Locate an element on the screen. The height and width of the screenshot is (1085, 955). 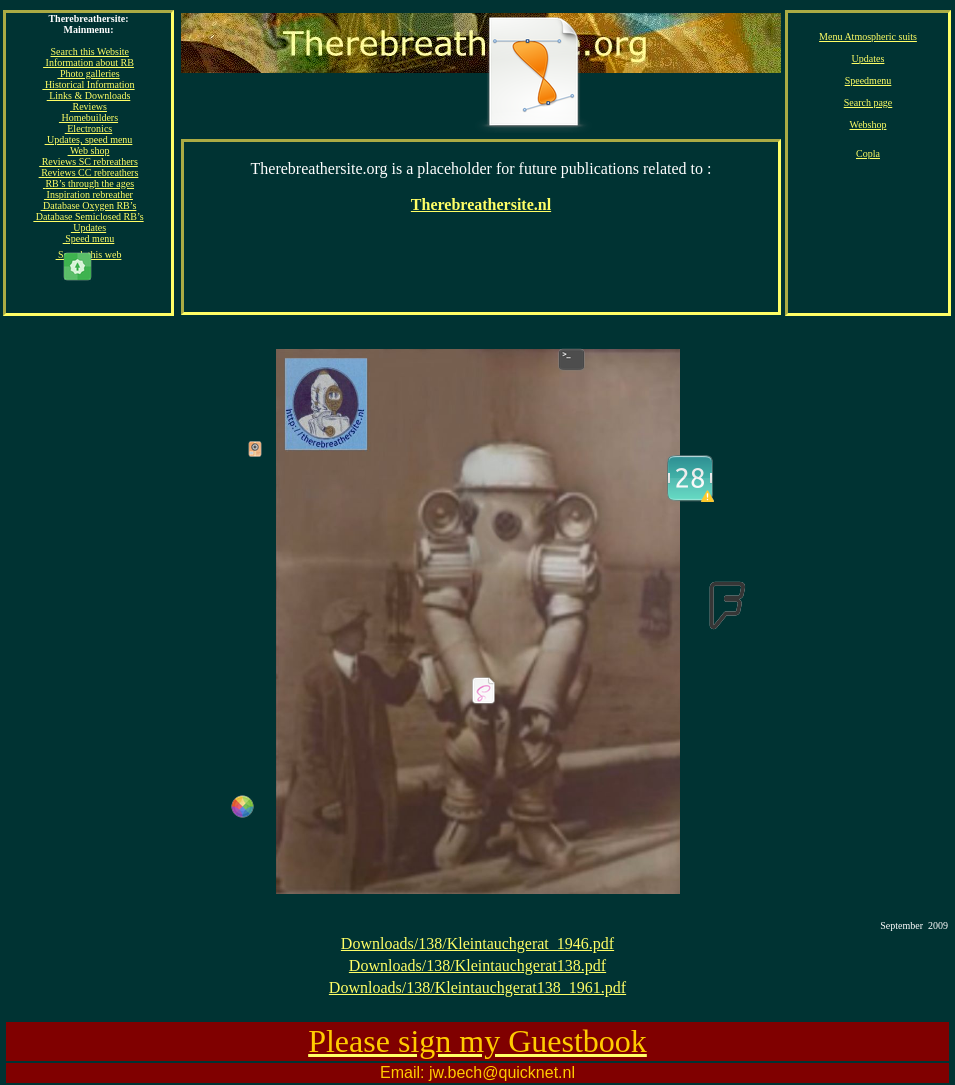
open the terminal application is located at coordinates (571, 359).